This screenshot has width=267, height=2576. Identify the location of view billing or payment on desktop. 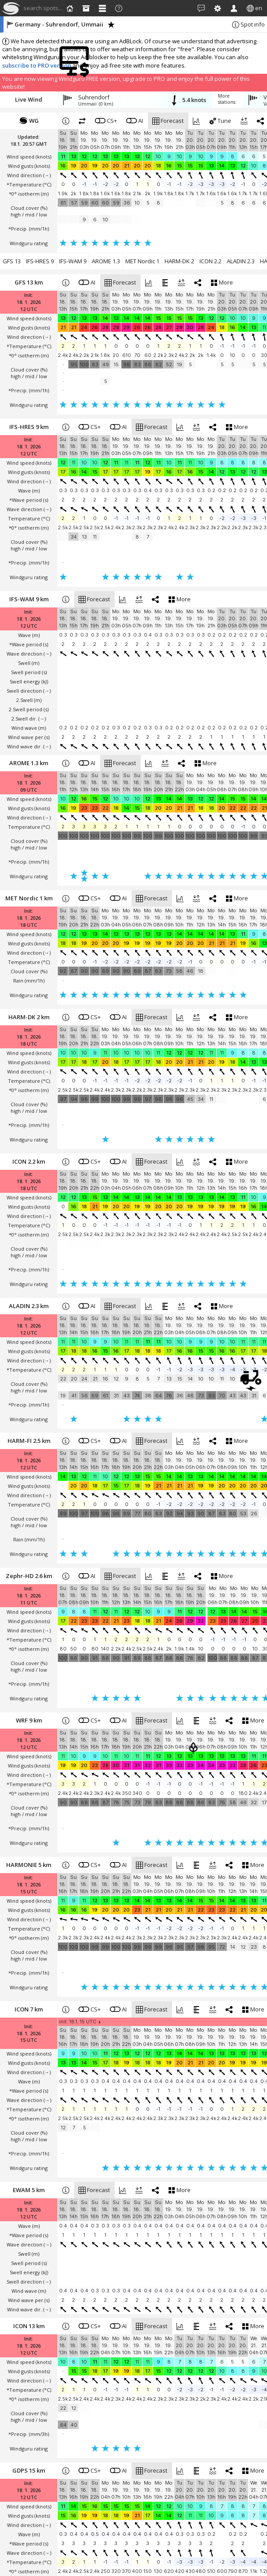
(74, 61).